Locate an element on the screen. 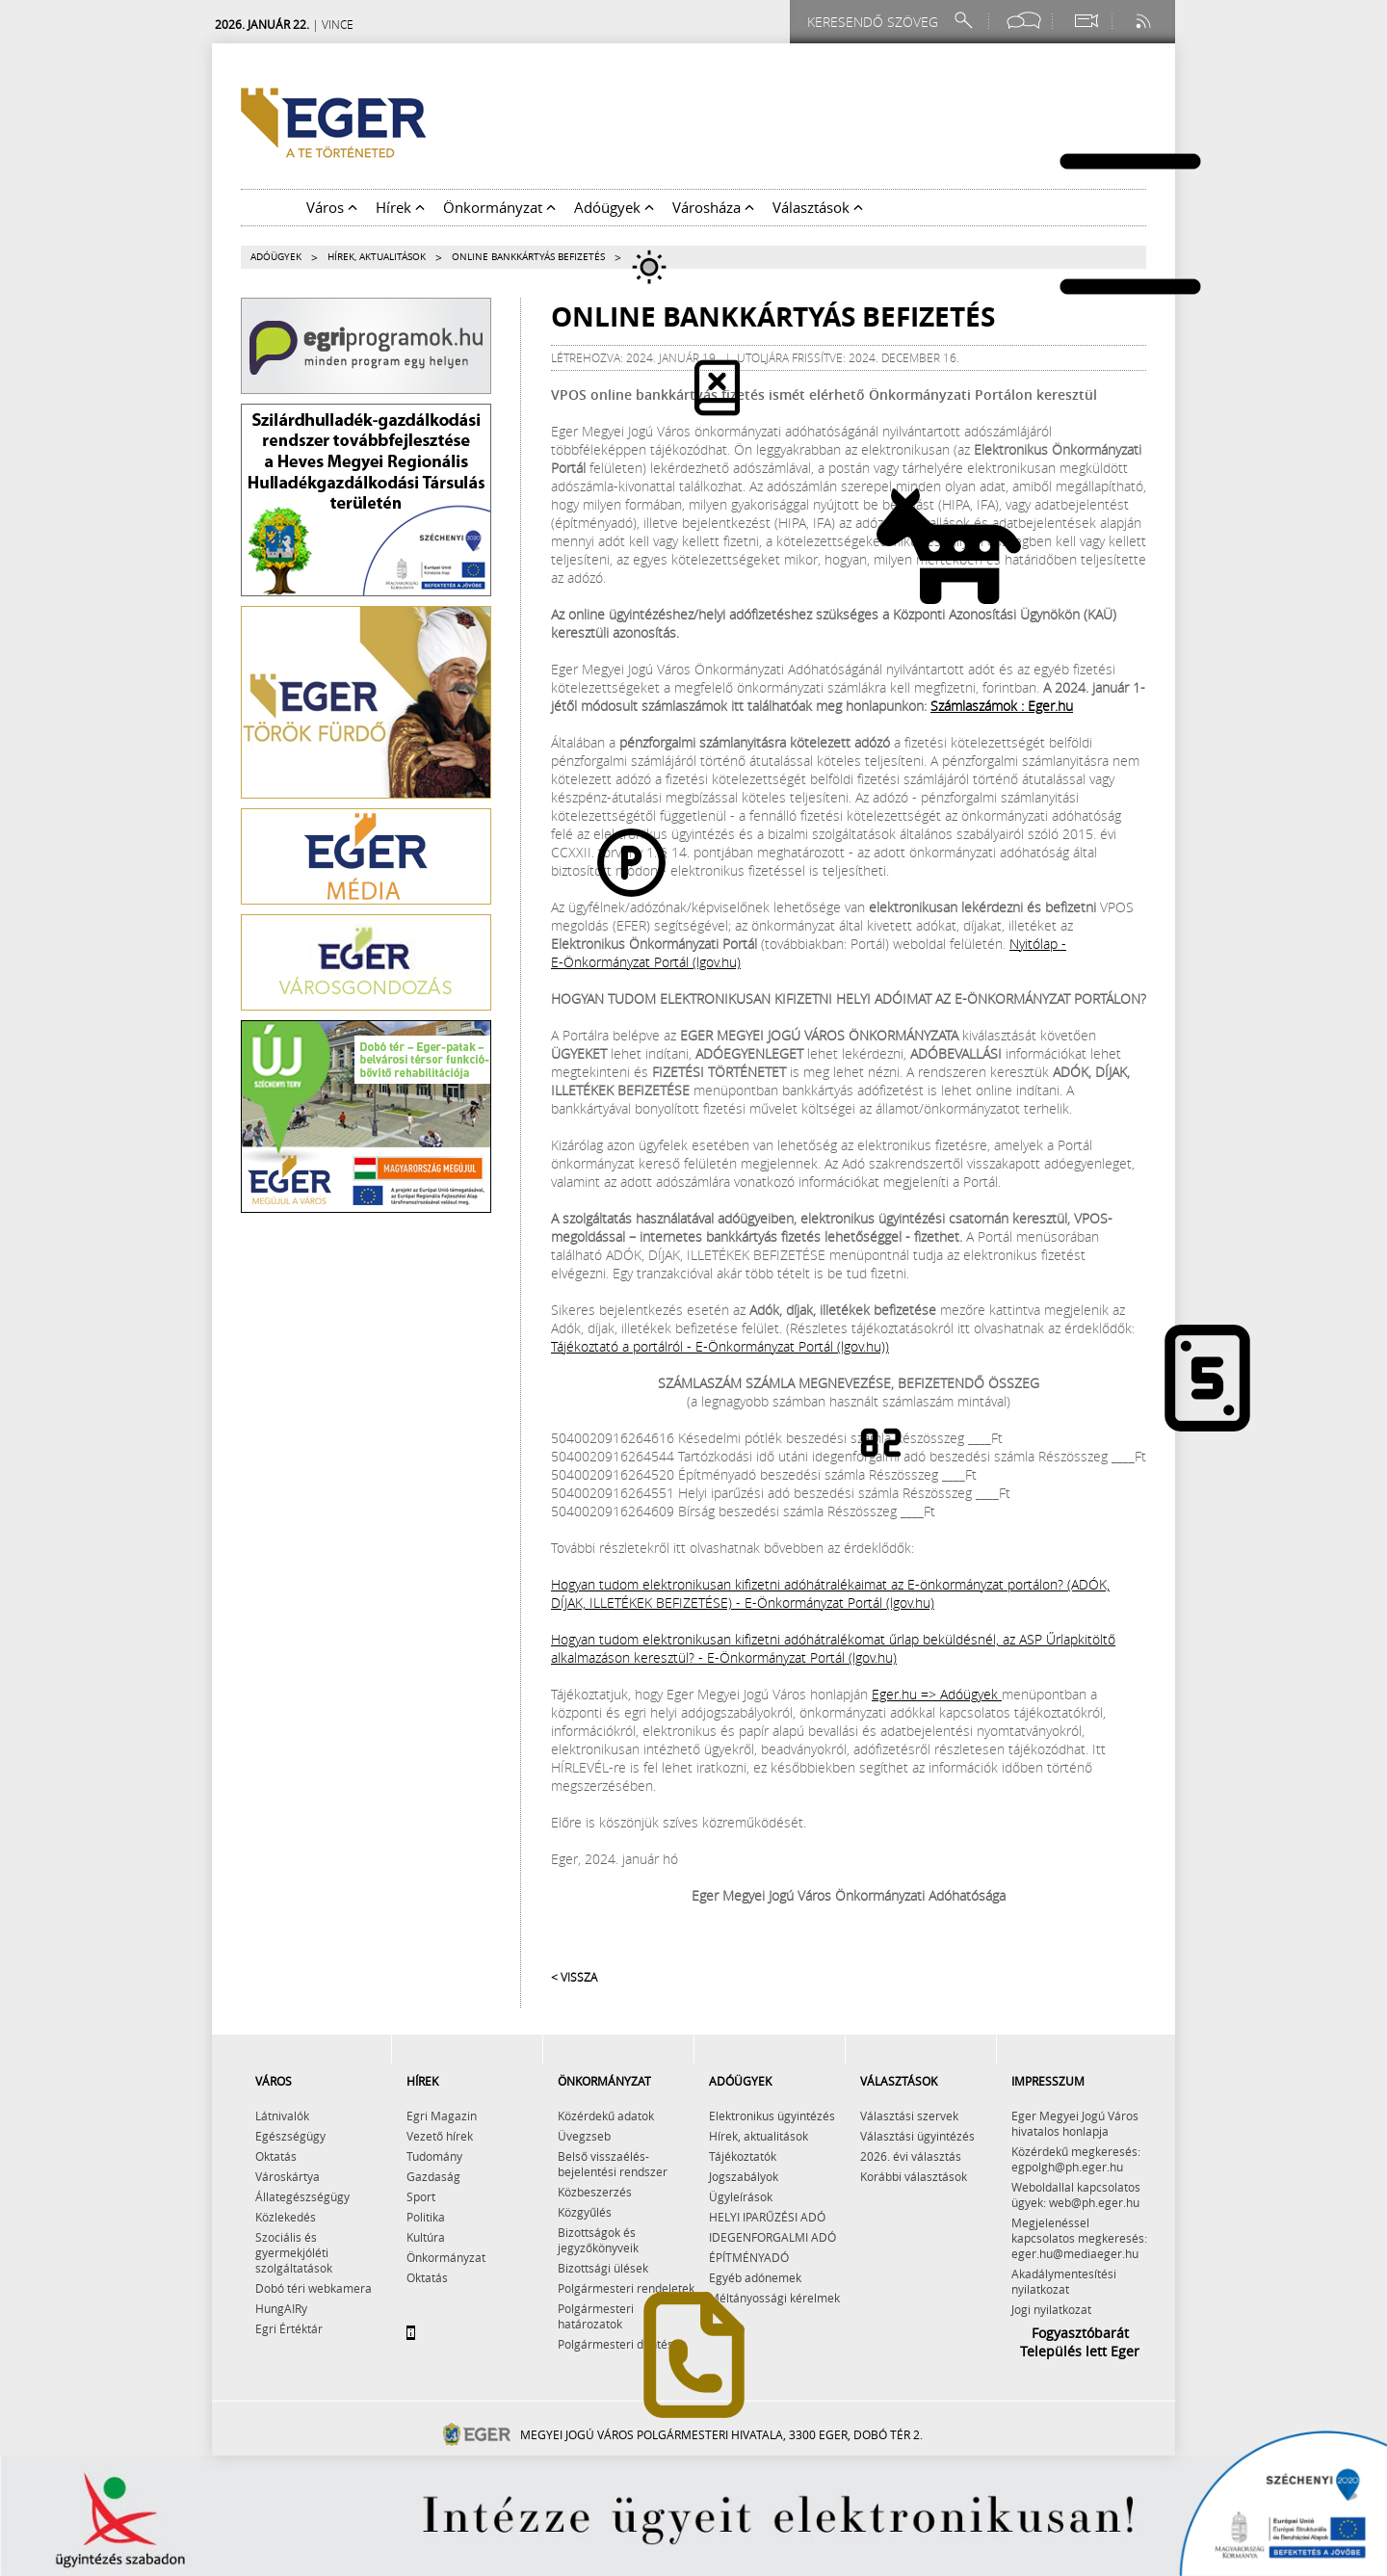  represents the Democratic Party affiliation is located at coordinates (949, 546).